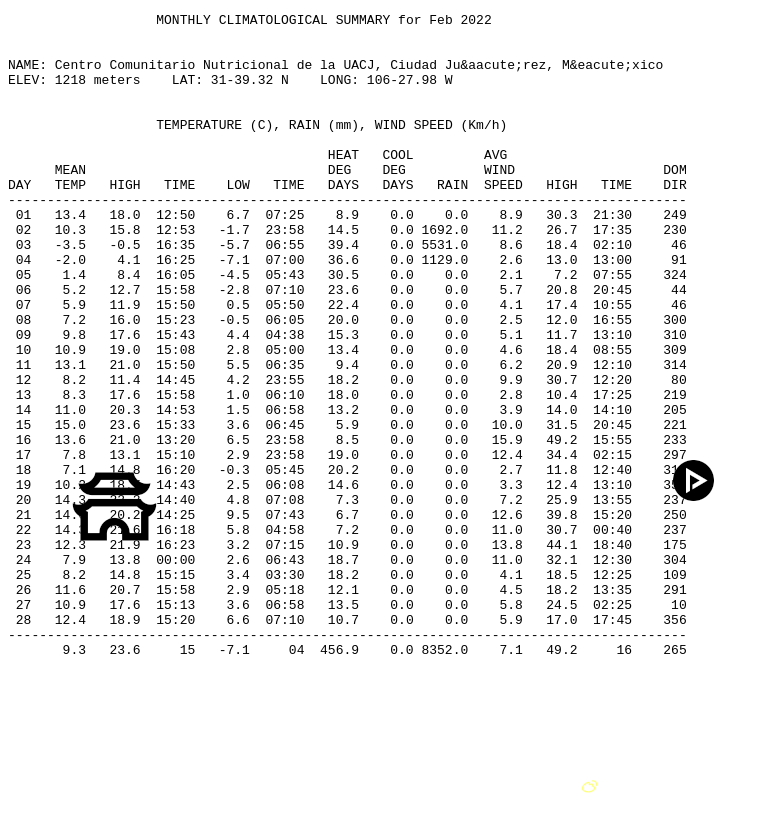  Describe the element at coordinates (693, 480) in the screenshot. I see `open the NewPipe app` at that location.